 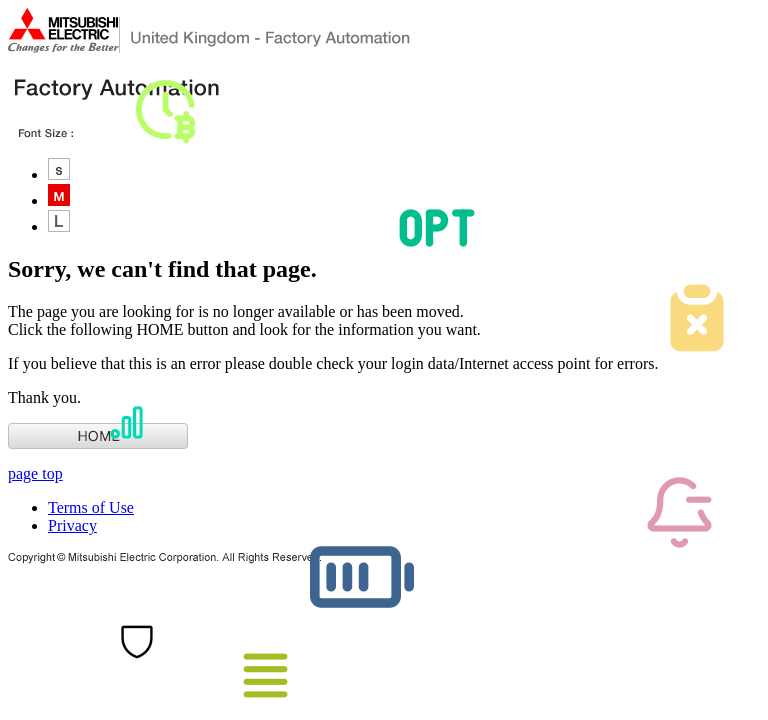 What do you see at coordinates (679, 512) in the screenshot?
I see `remove a notification` at bounding box center [679, 512].